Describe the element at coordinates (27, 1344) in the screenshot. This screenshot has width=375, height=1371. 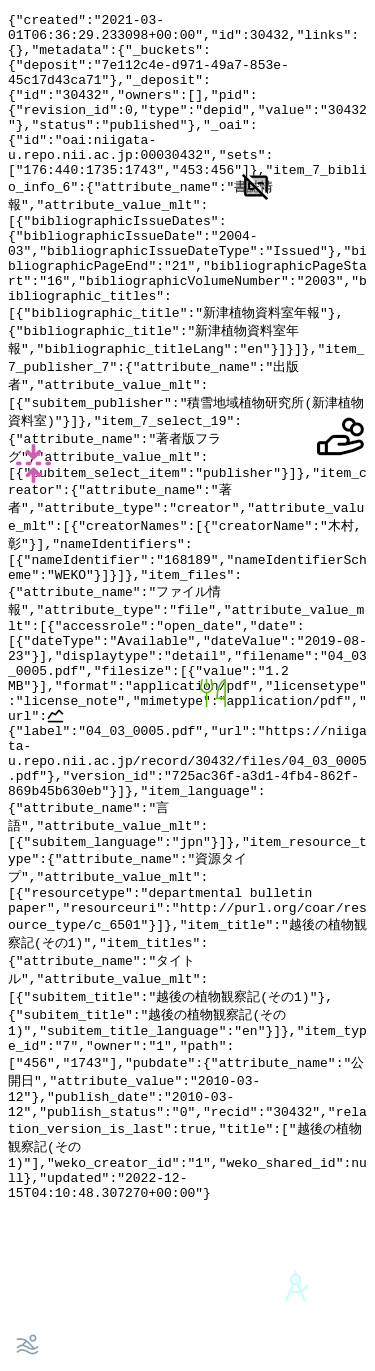
I see `access swimming or aquatic activities` at that location.